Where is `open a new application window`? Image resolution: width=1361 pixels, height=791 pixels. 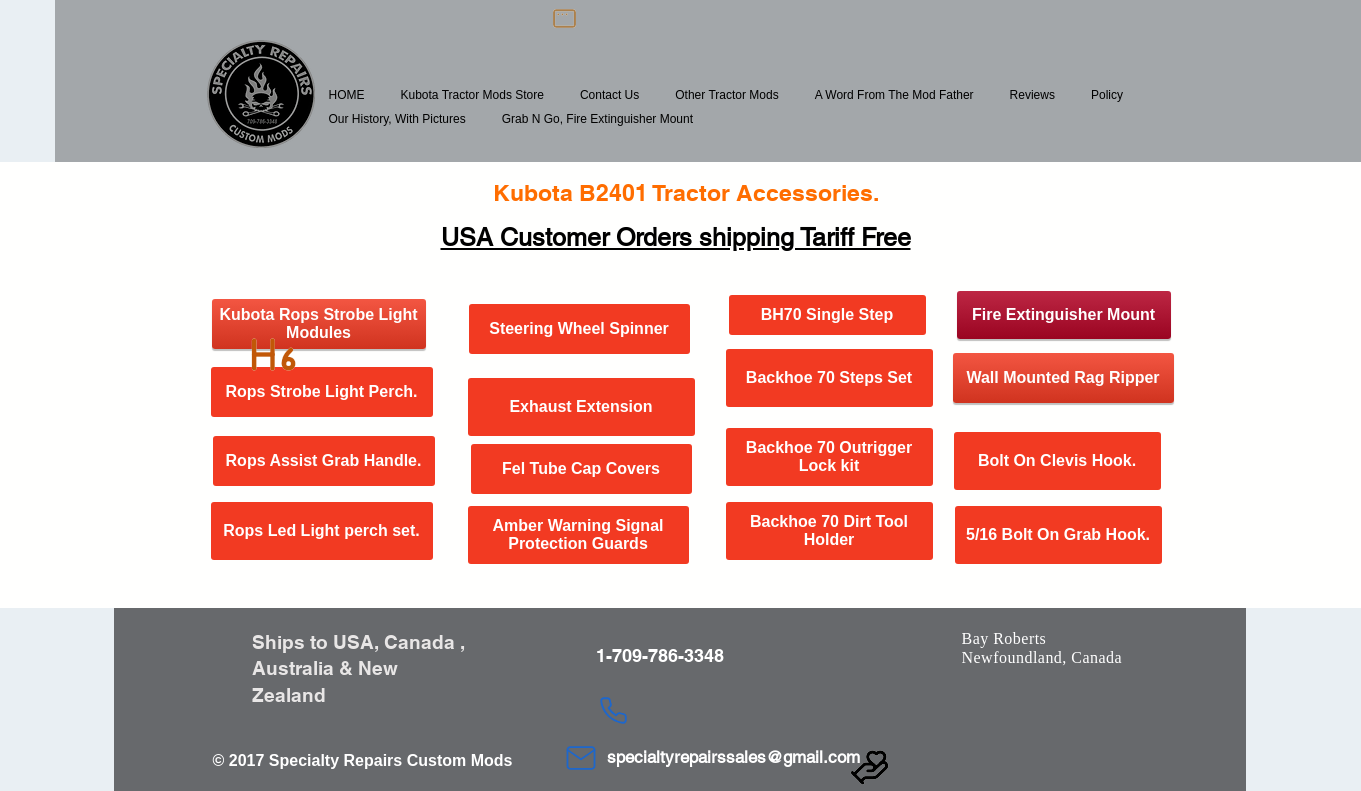 open a new application window is located at coordinates (564, 18).